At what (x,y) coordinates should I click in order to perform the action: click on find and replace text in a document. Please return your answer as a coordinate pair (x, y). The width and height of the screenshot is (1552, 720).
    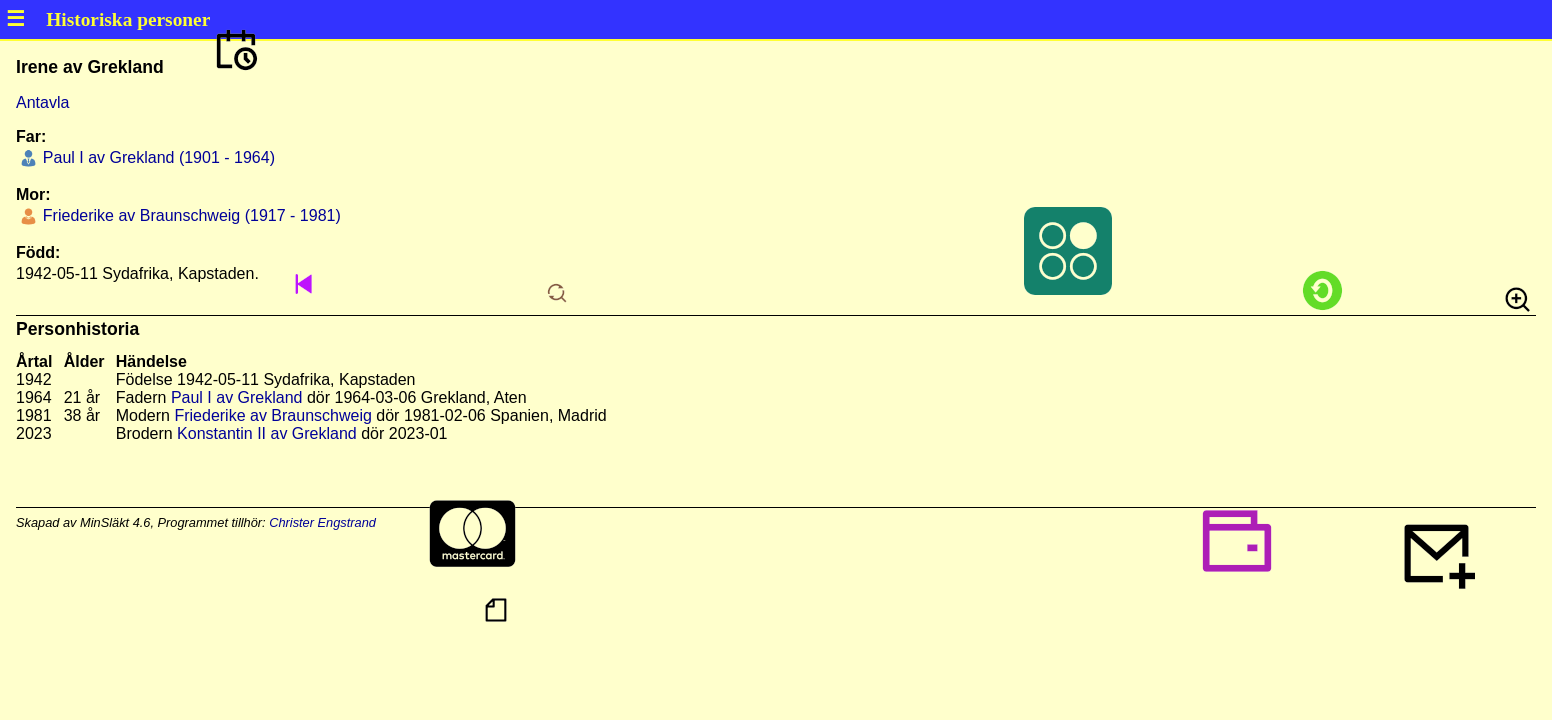
    Looking at the image, I should click on (557, 293).